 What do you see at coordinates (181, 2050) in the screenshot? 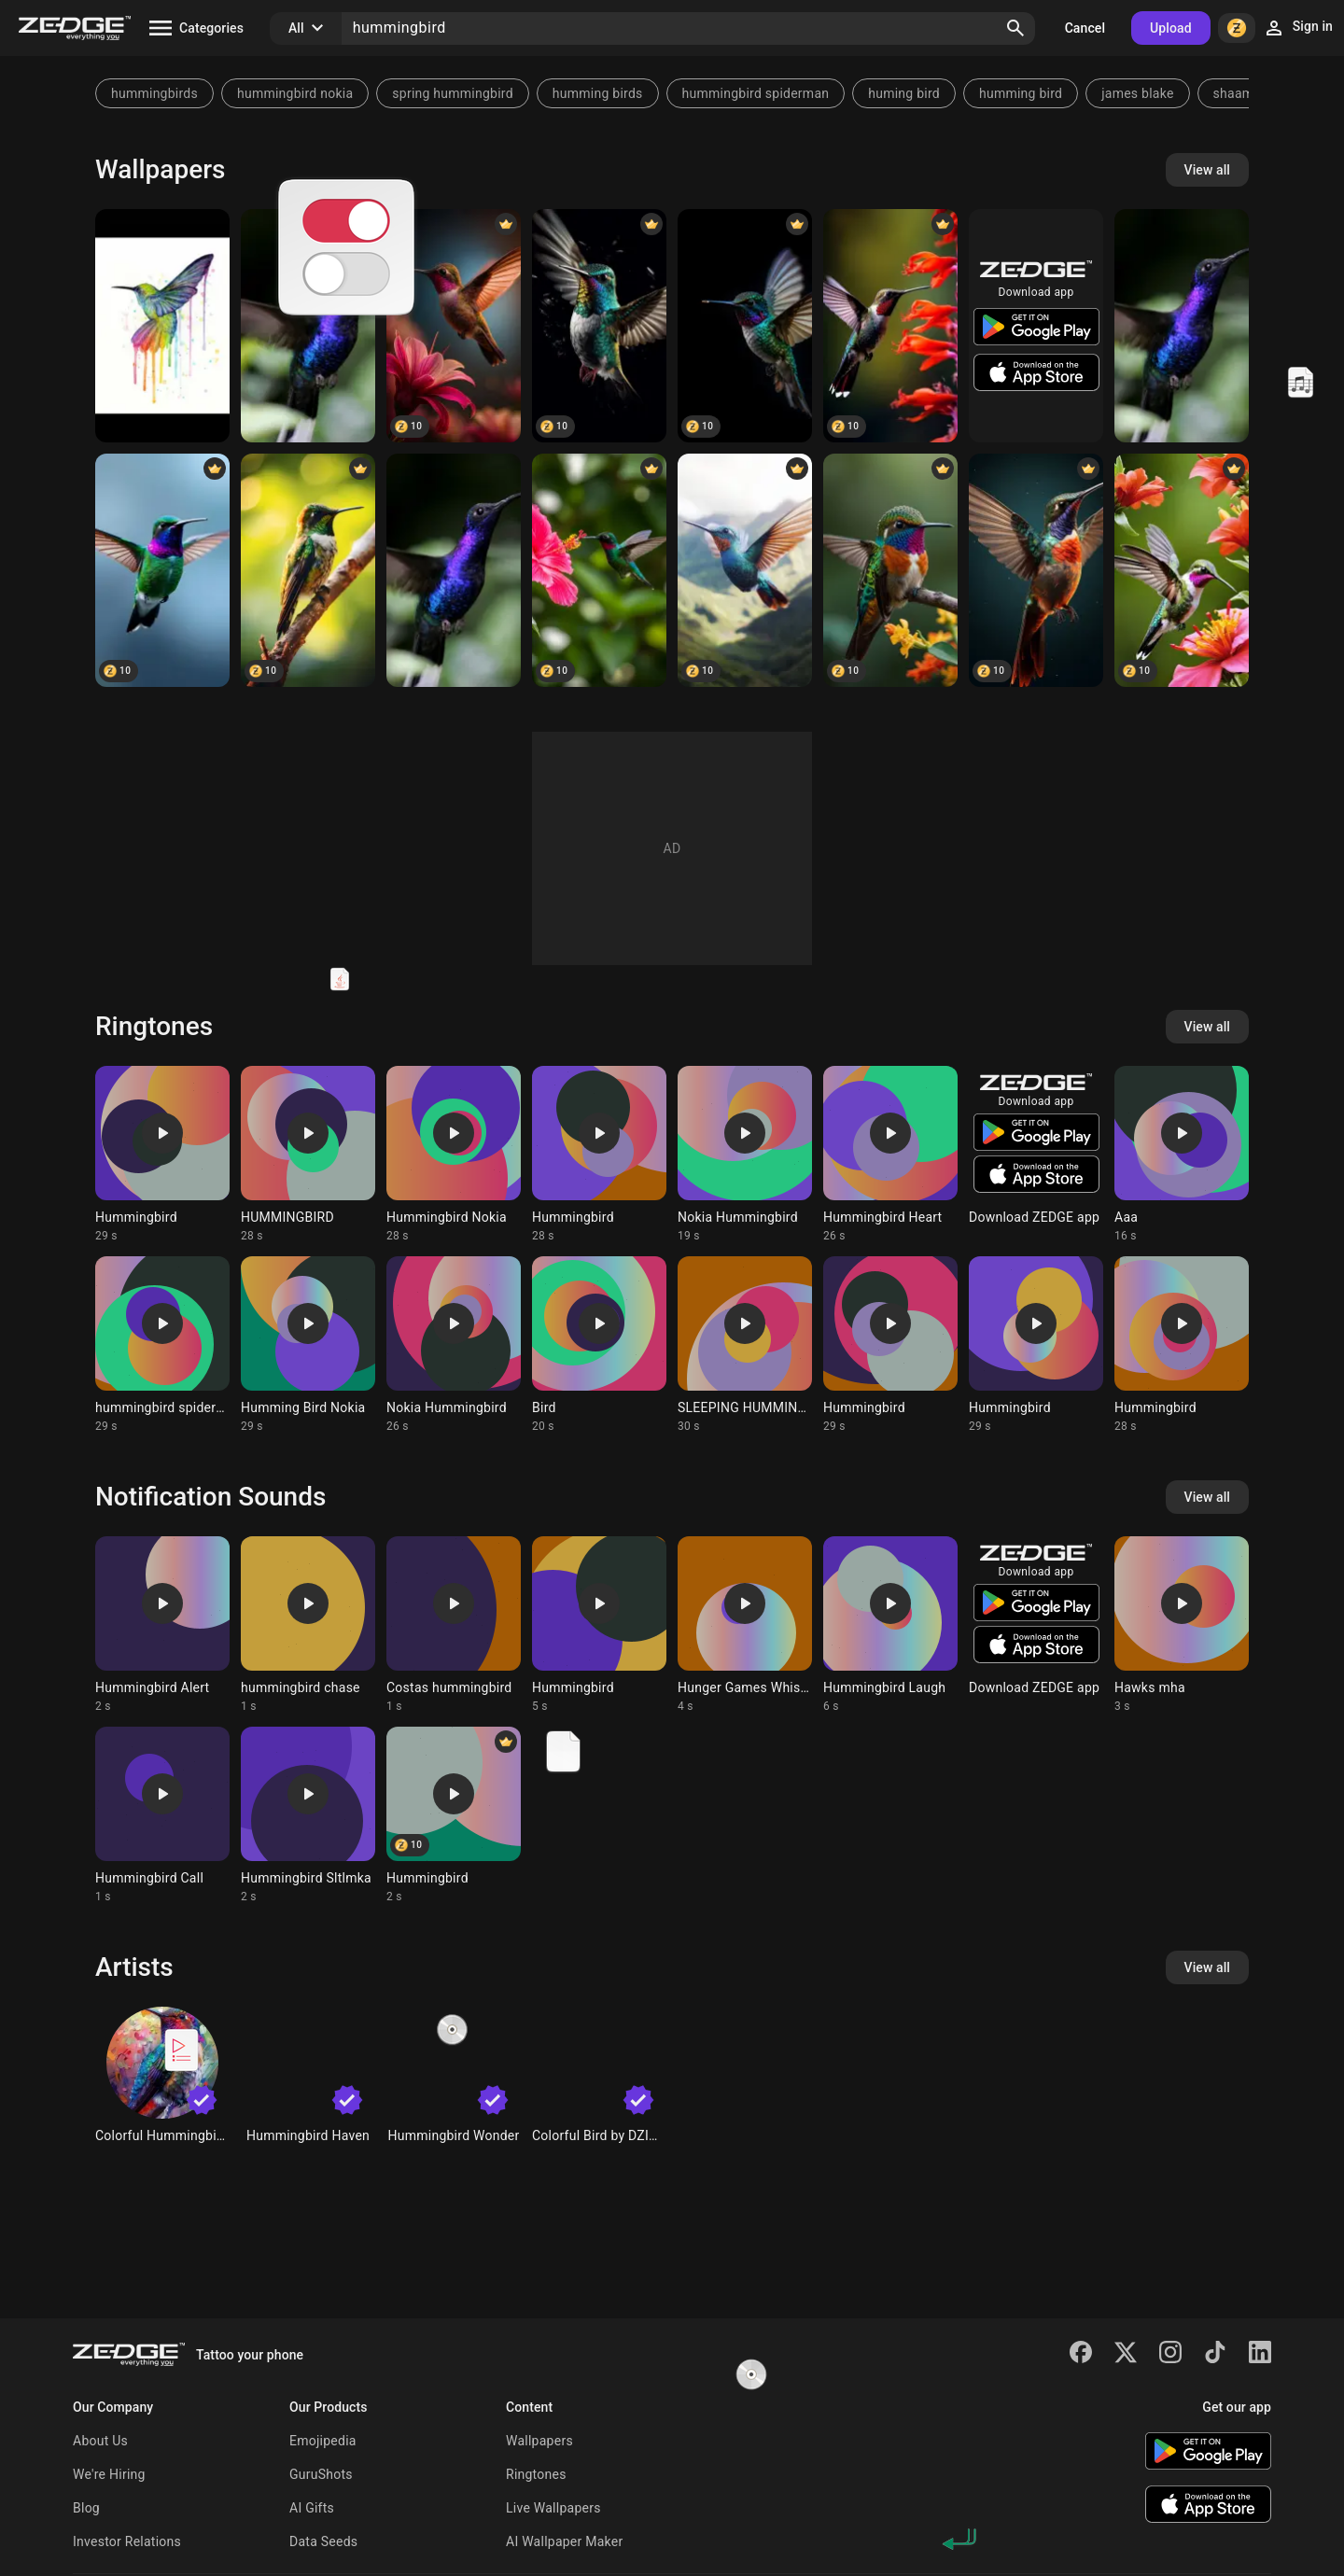
I see `an mp3 playlist file` at bounding box center [181, 2050].